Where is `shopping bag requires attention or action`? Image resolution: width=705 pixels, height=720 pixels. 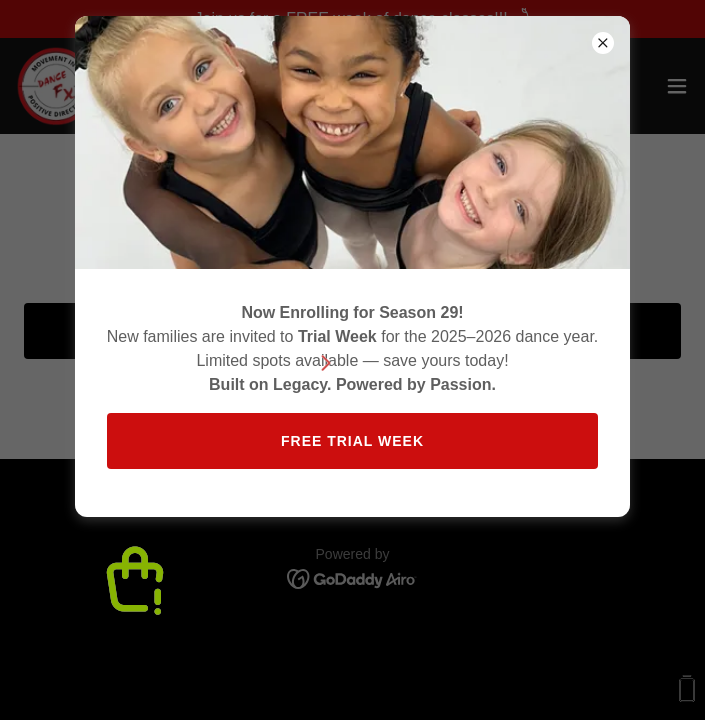
shopping bag requires attention or action is located at coordinates (135, 579).